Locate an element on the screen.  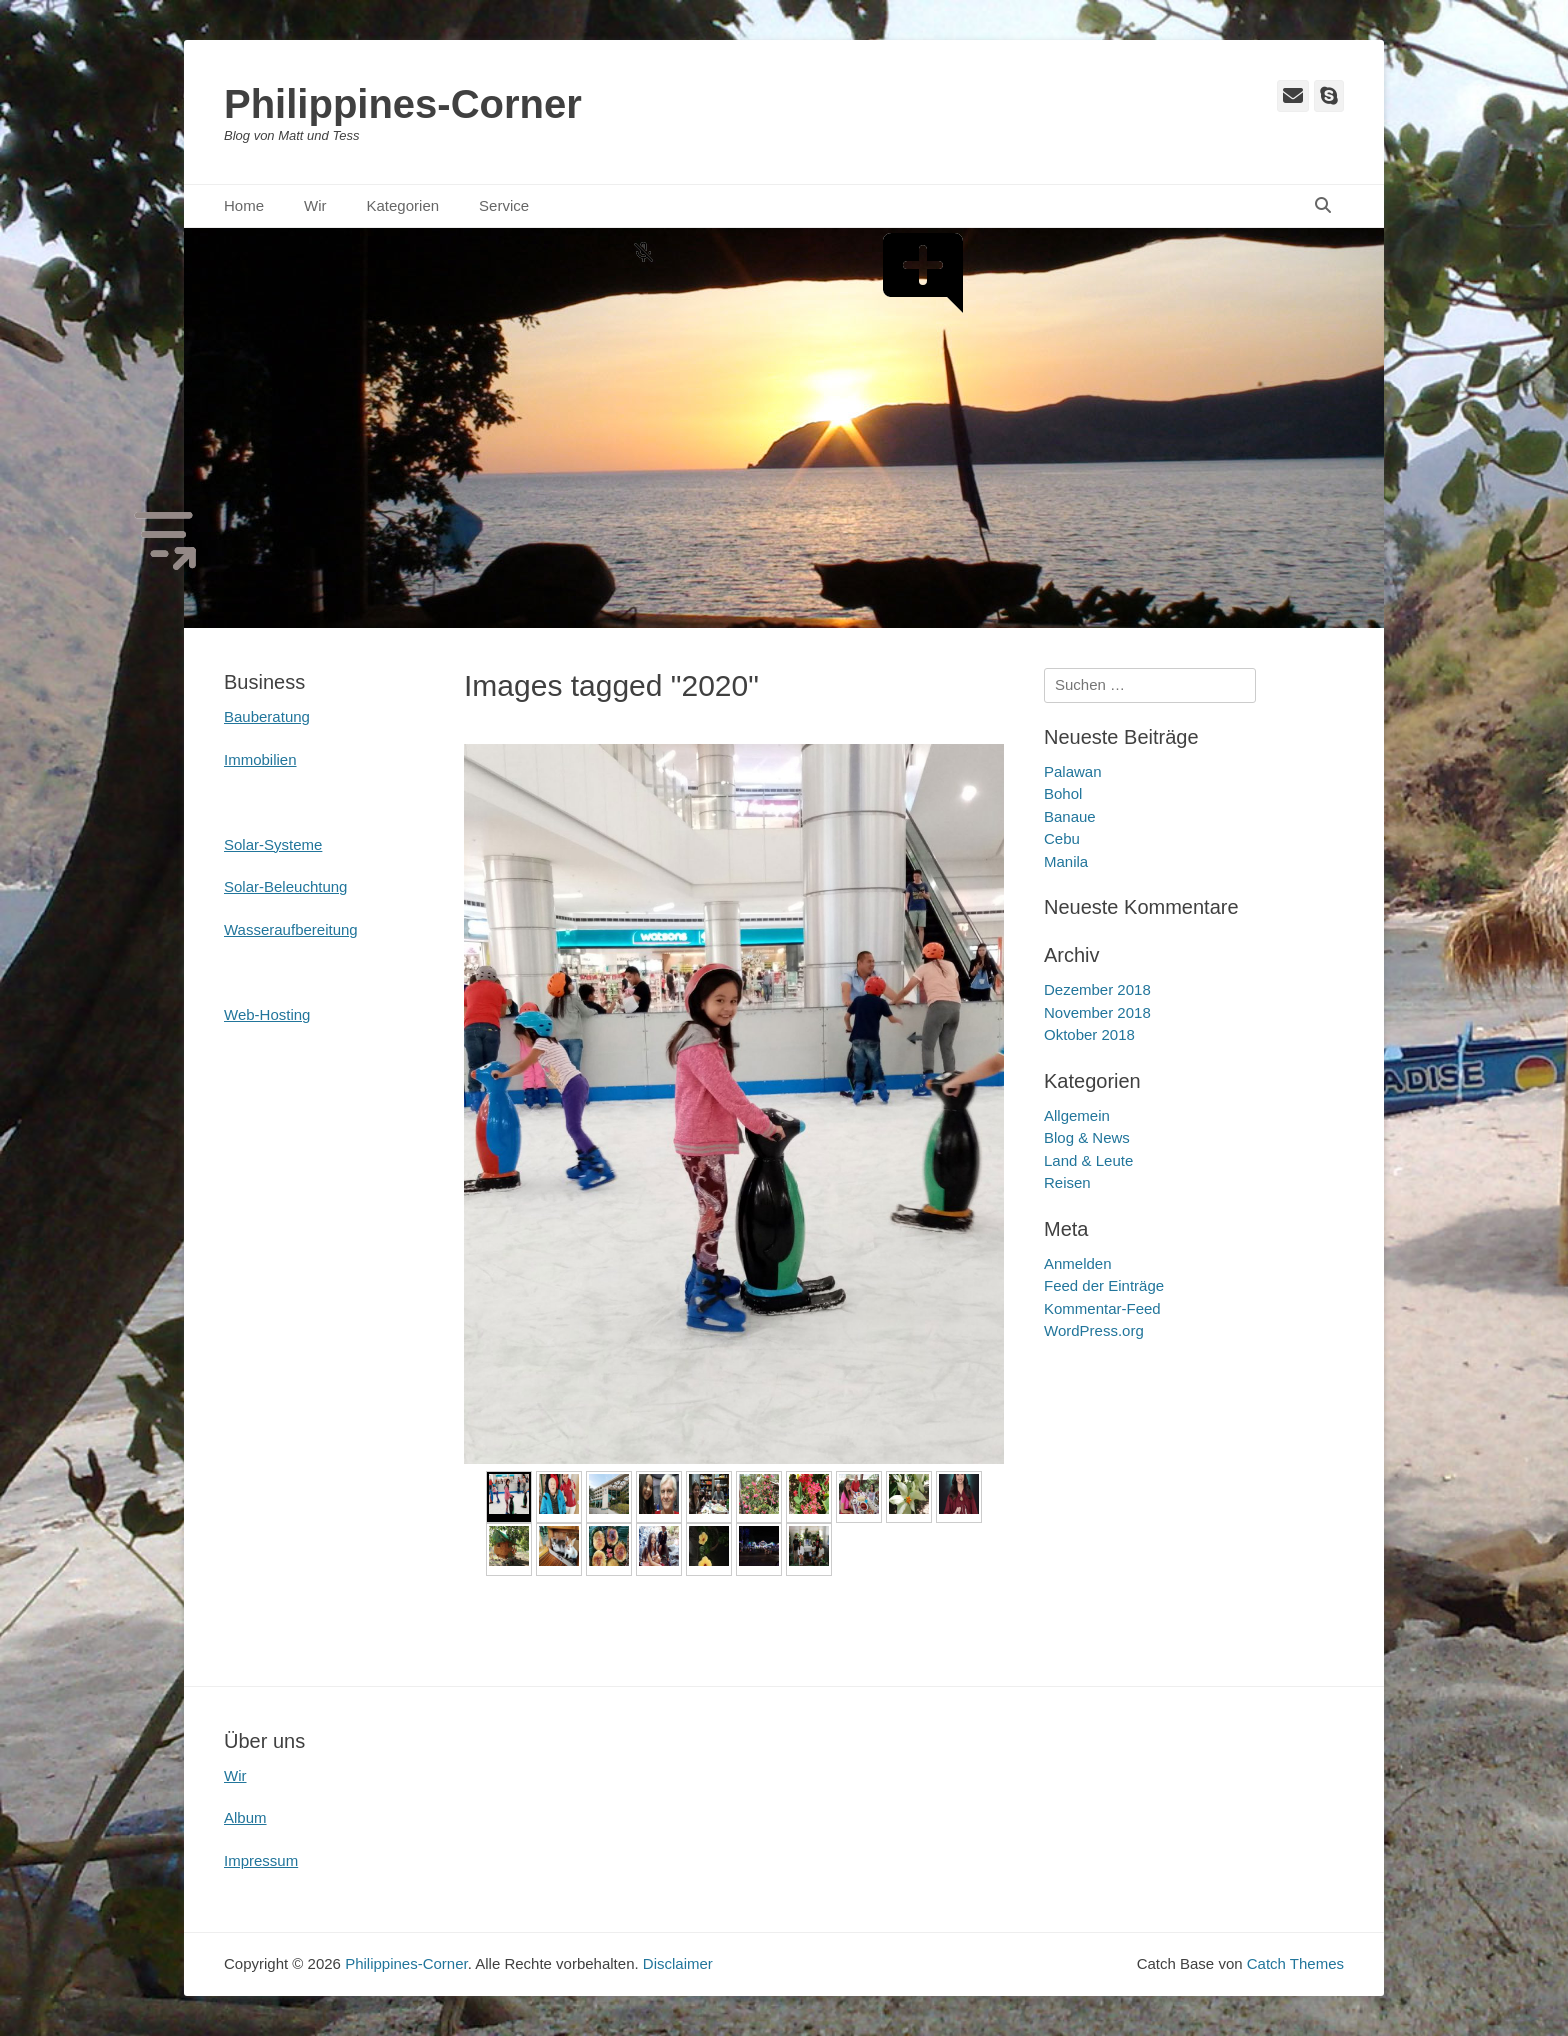
add a new comment is located at coordinates (923, 273).